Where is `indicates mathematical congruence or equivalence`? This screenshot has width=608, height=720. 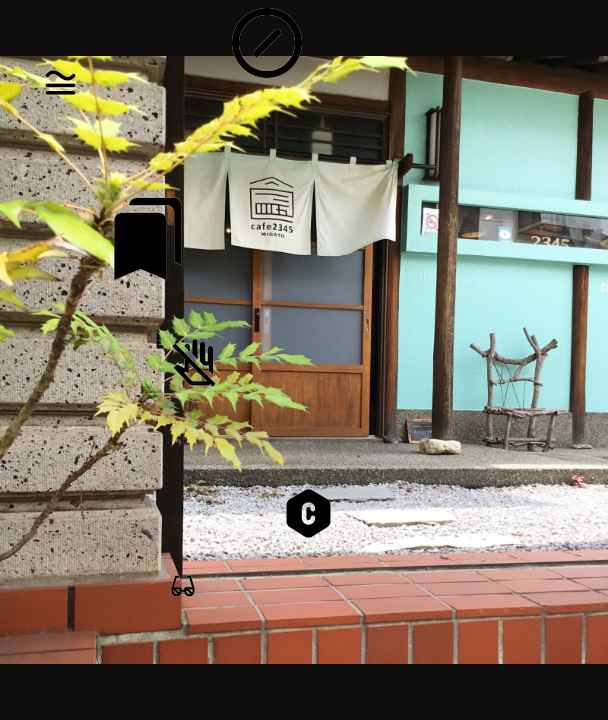 indicates mathematical congruence or equivalence is located at coordinates (60, 83).